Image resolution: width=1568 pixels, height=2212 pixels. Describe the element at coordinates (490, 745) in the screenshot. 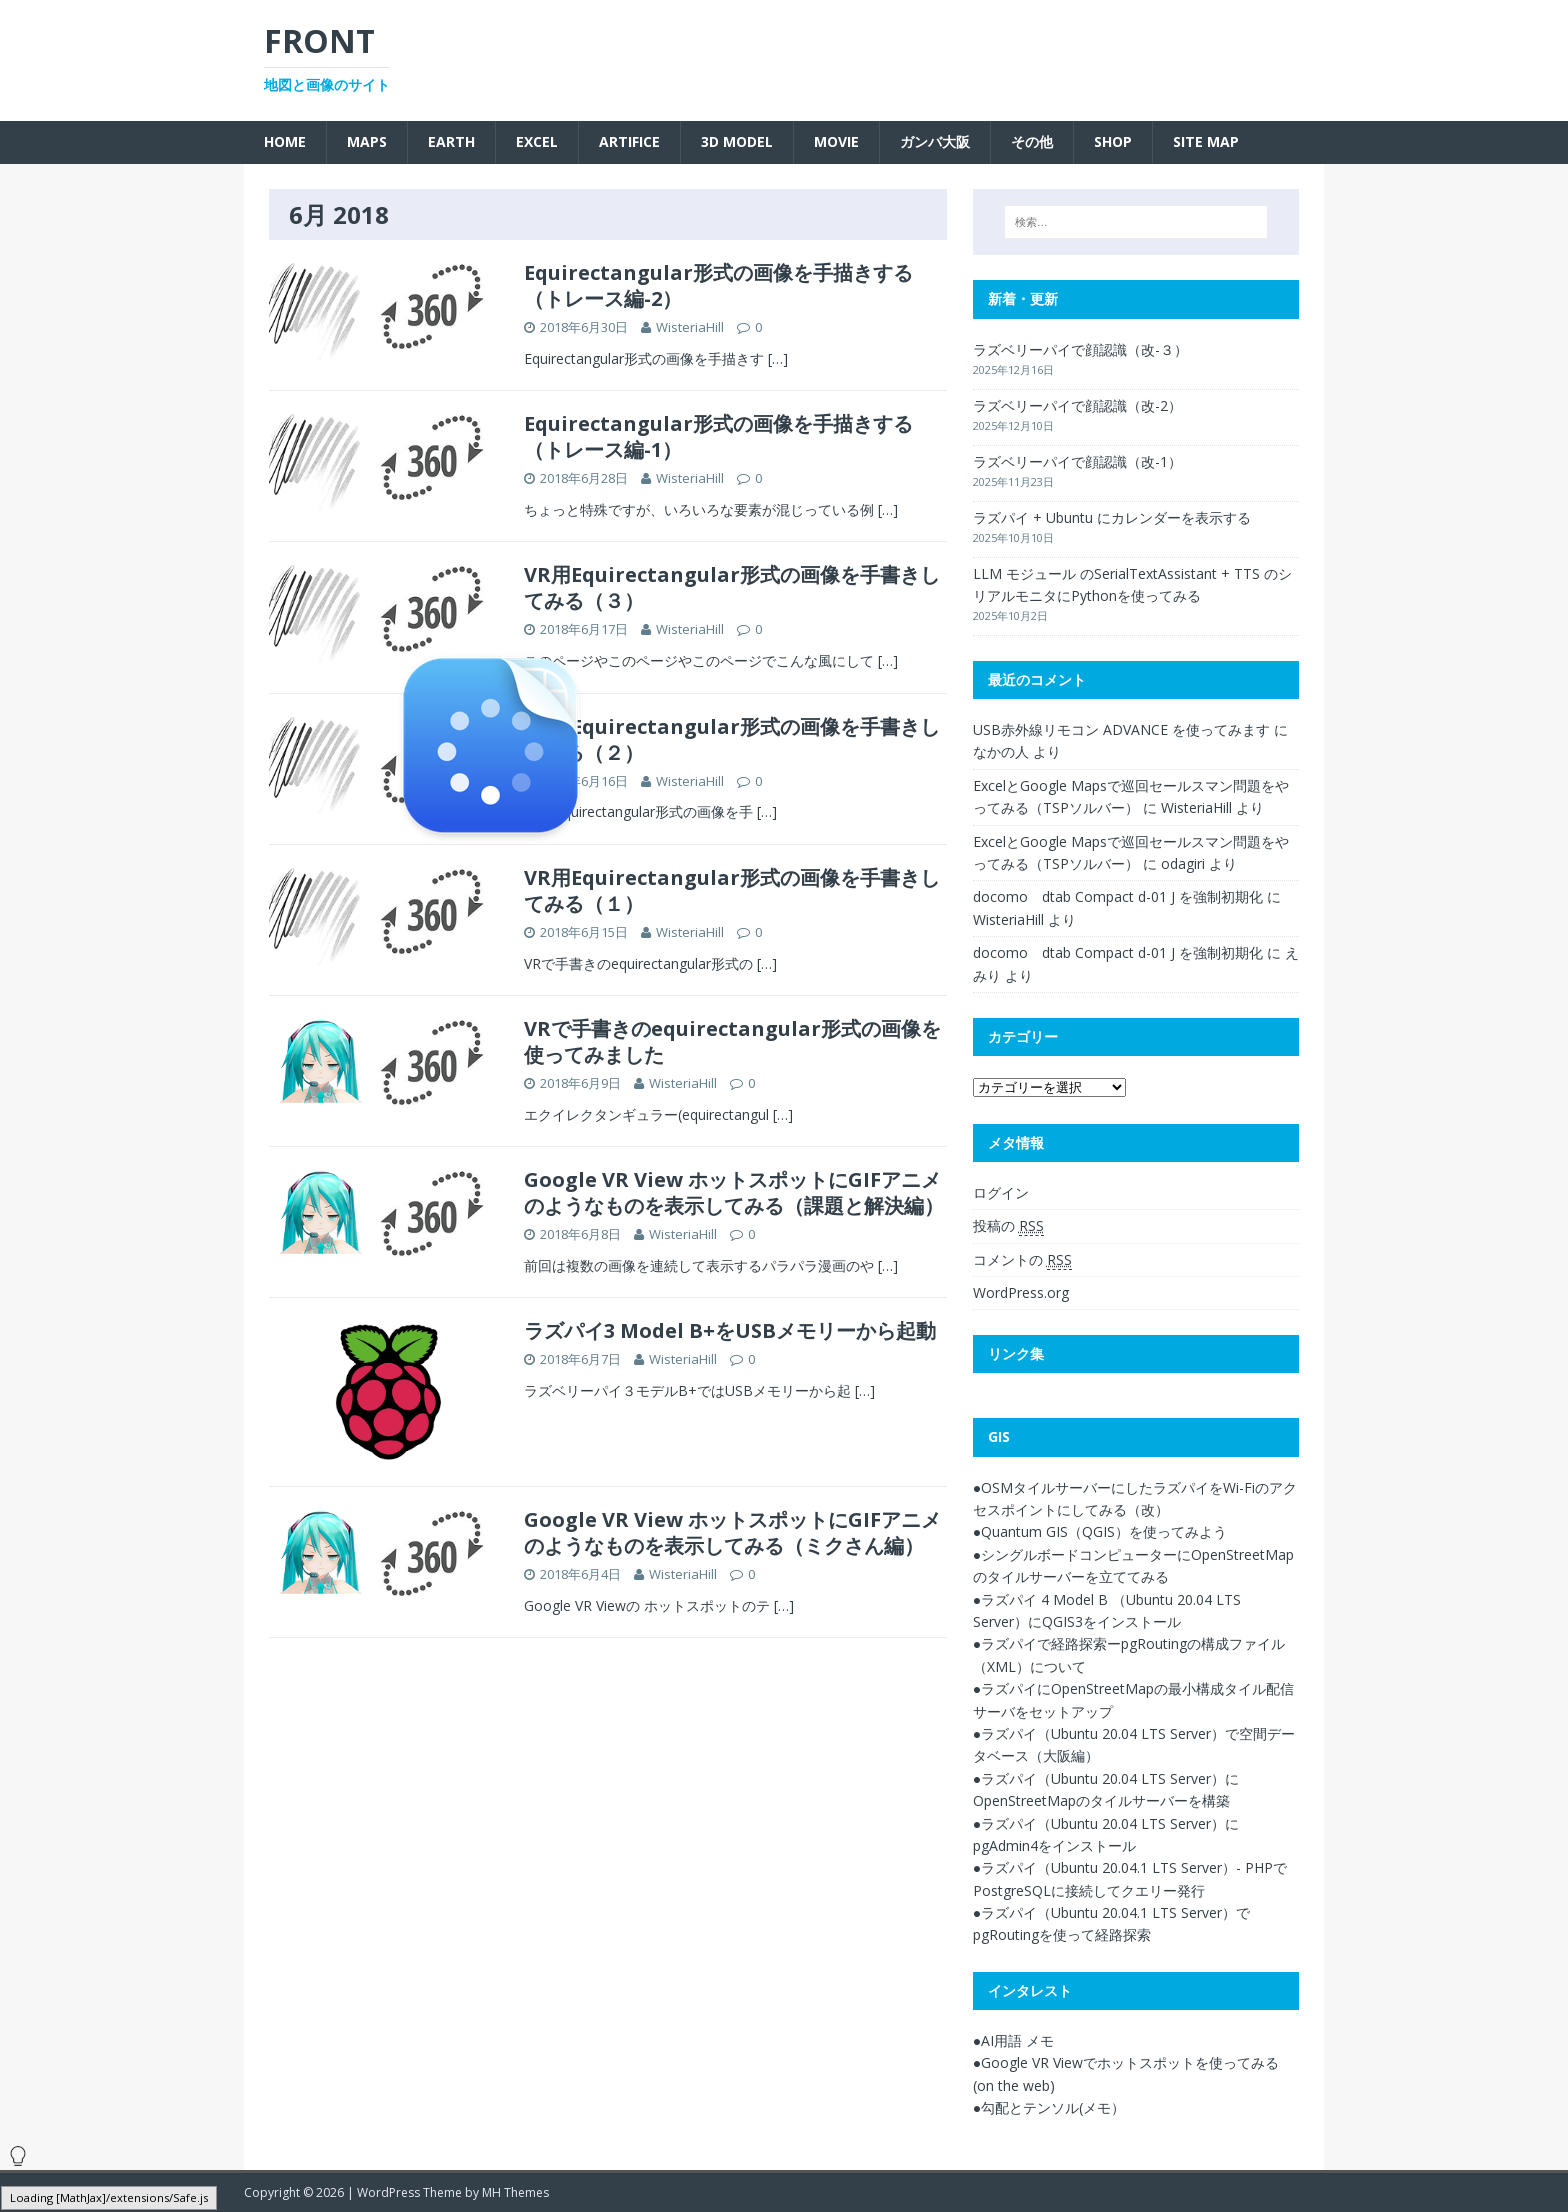

I see `open system preferences or settings app` at that location.